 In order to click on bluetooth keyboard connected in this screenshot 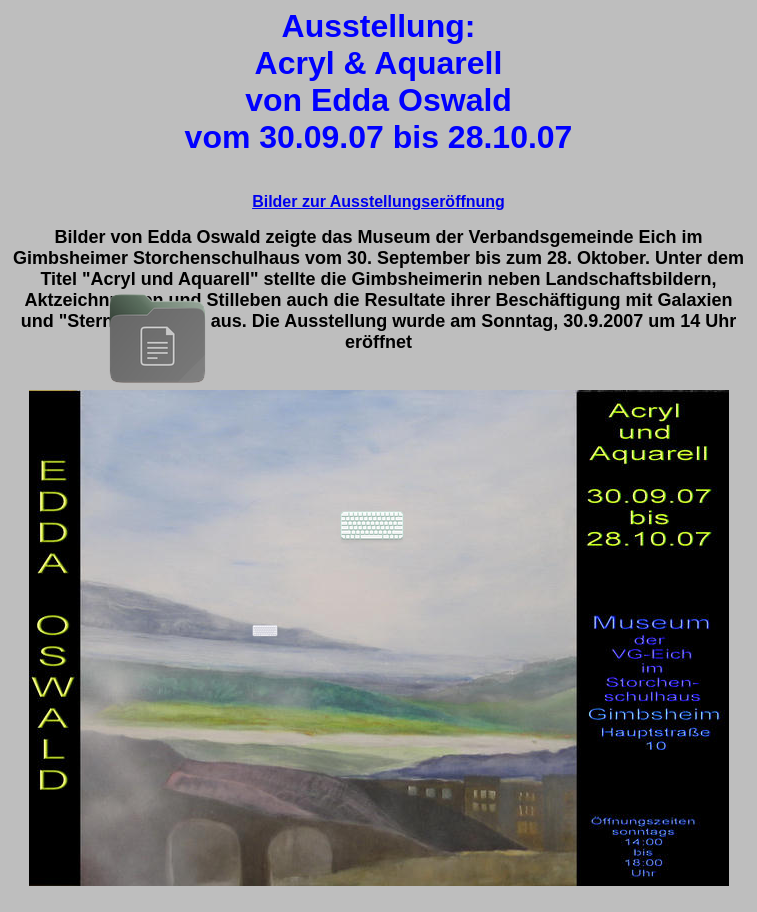, I will do `click(265, 631)`.